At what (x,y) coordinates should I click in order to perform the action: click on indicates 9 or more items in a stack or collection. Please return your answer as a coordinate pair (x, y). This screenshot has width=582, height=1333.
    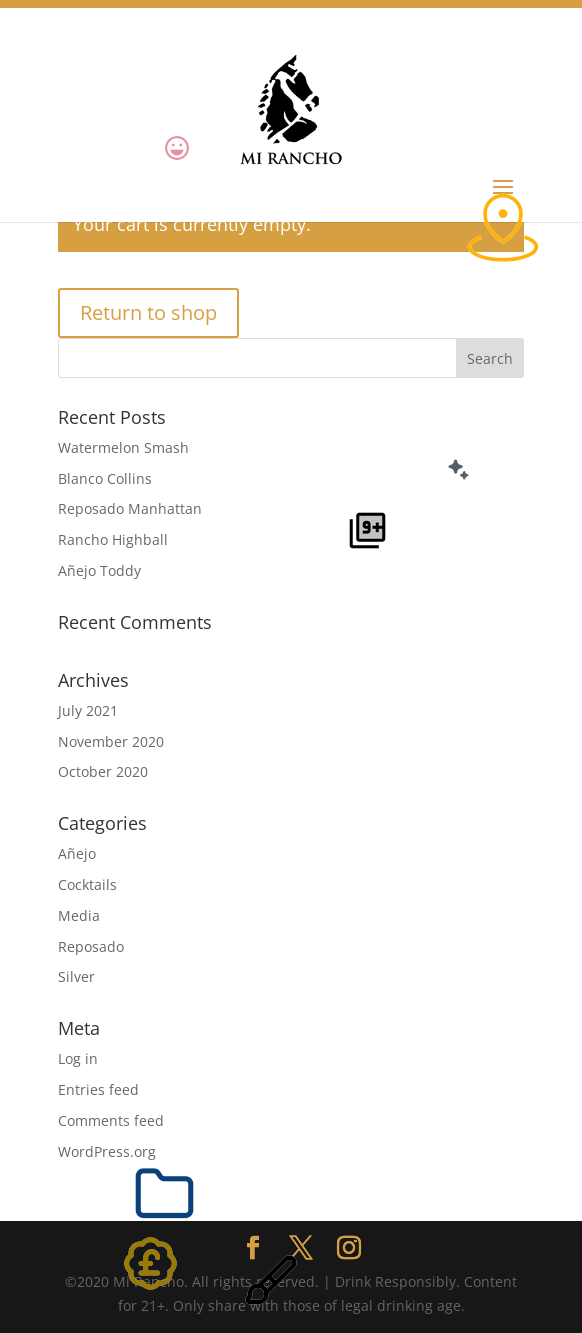
    Looking at the image, I should click on (367, 530).